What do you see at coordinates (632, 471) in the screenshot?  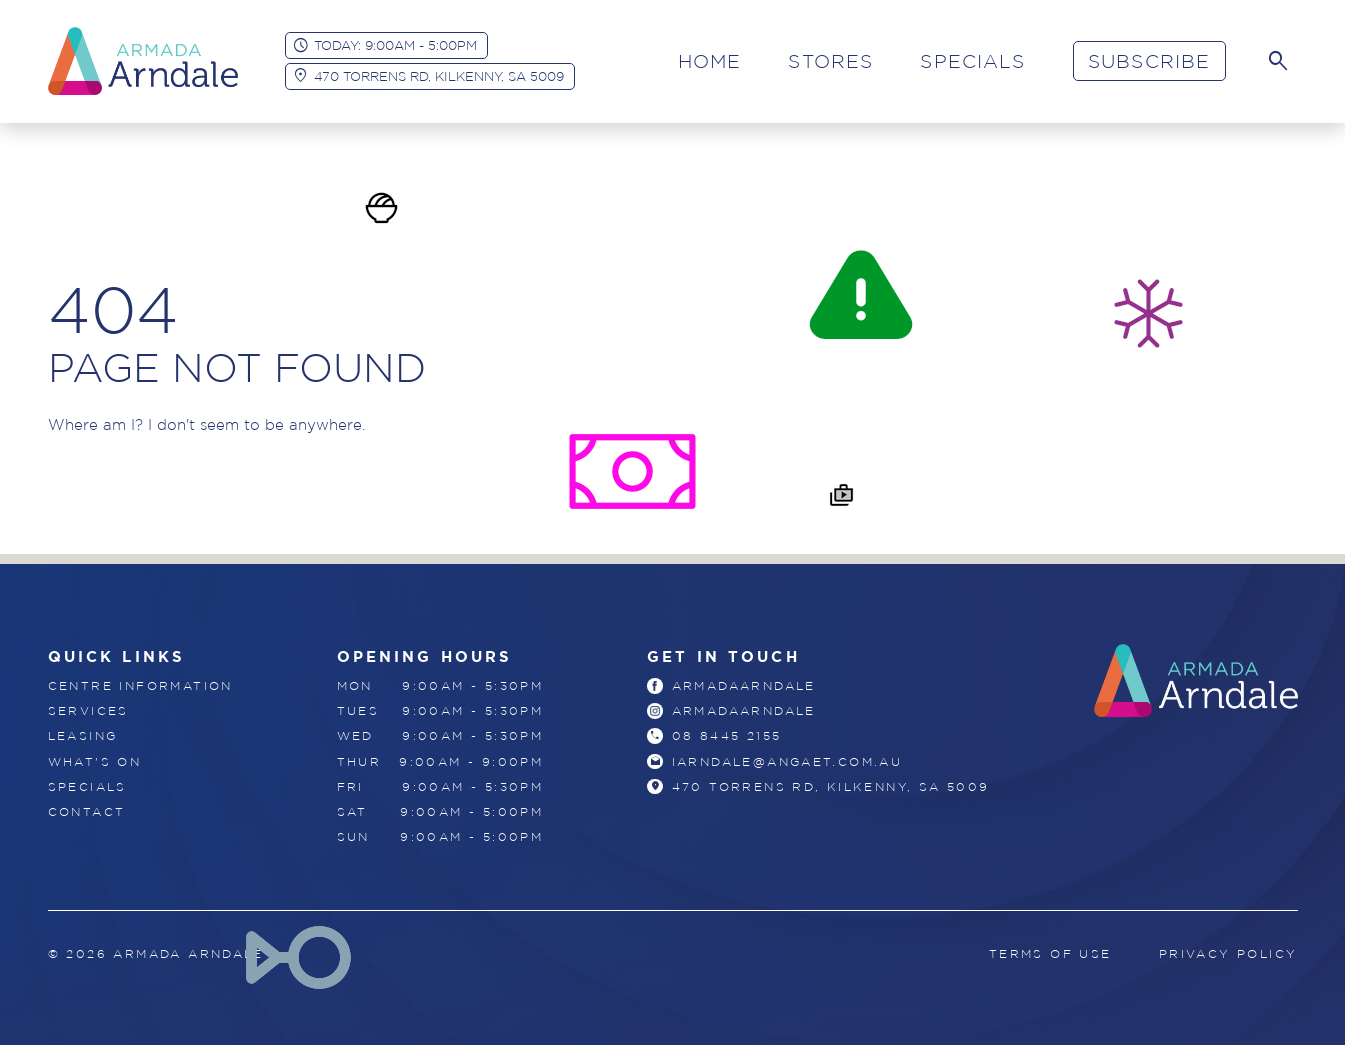 I see `view your account balance` at bounding box center [632, 471].